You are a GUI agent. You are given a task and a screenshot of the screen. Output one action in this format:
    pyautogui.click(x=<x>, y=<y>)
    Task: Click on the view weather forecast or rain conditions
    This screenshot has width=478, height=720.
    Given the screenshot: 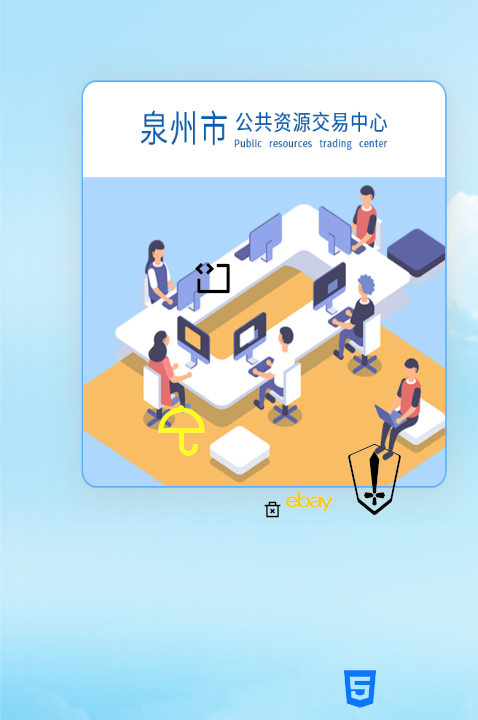 What is the action you would take?
    pyautogui.click(x=181, y=430)
    